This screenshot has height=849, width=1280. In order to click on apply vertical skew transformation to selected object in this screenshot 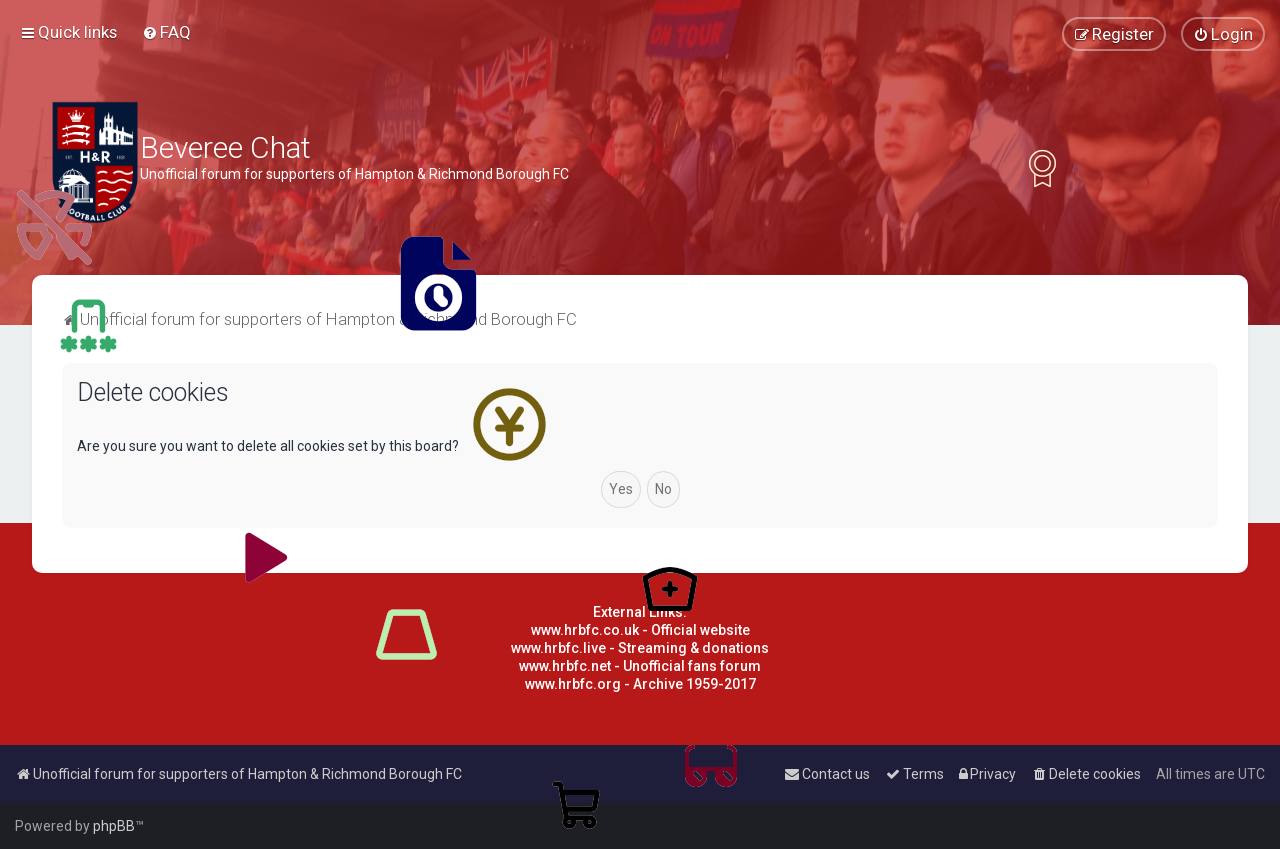, I will do `click(406, 634)`.